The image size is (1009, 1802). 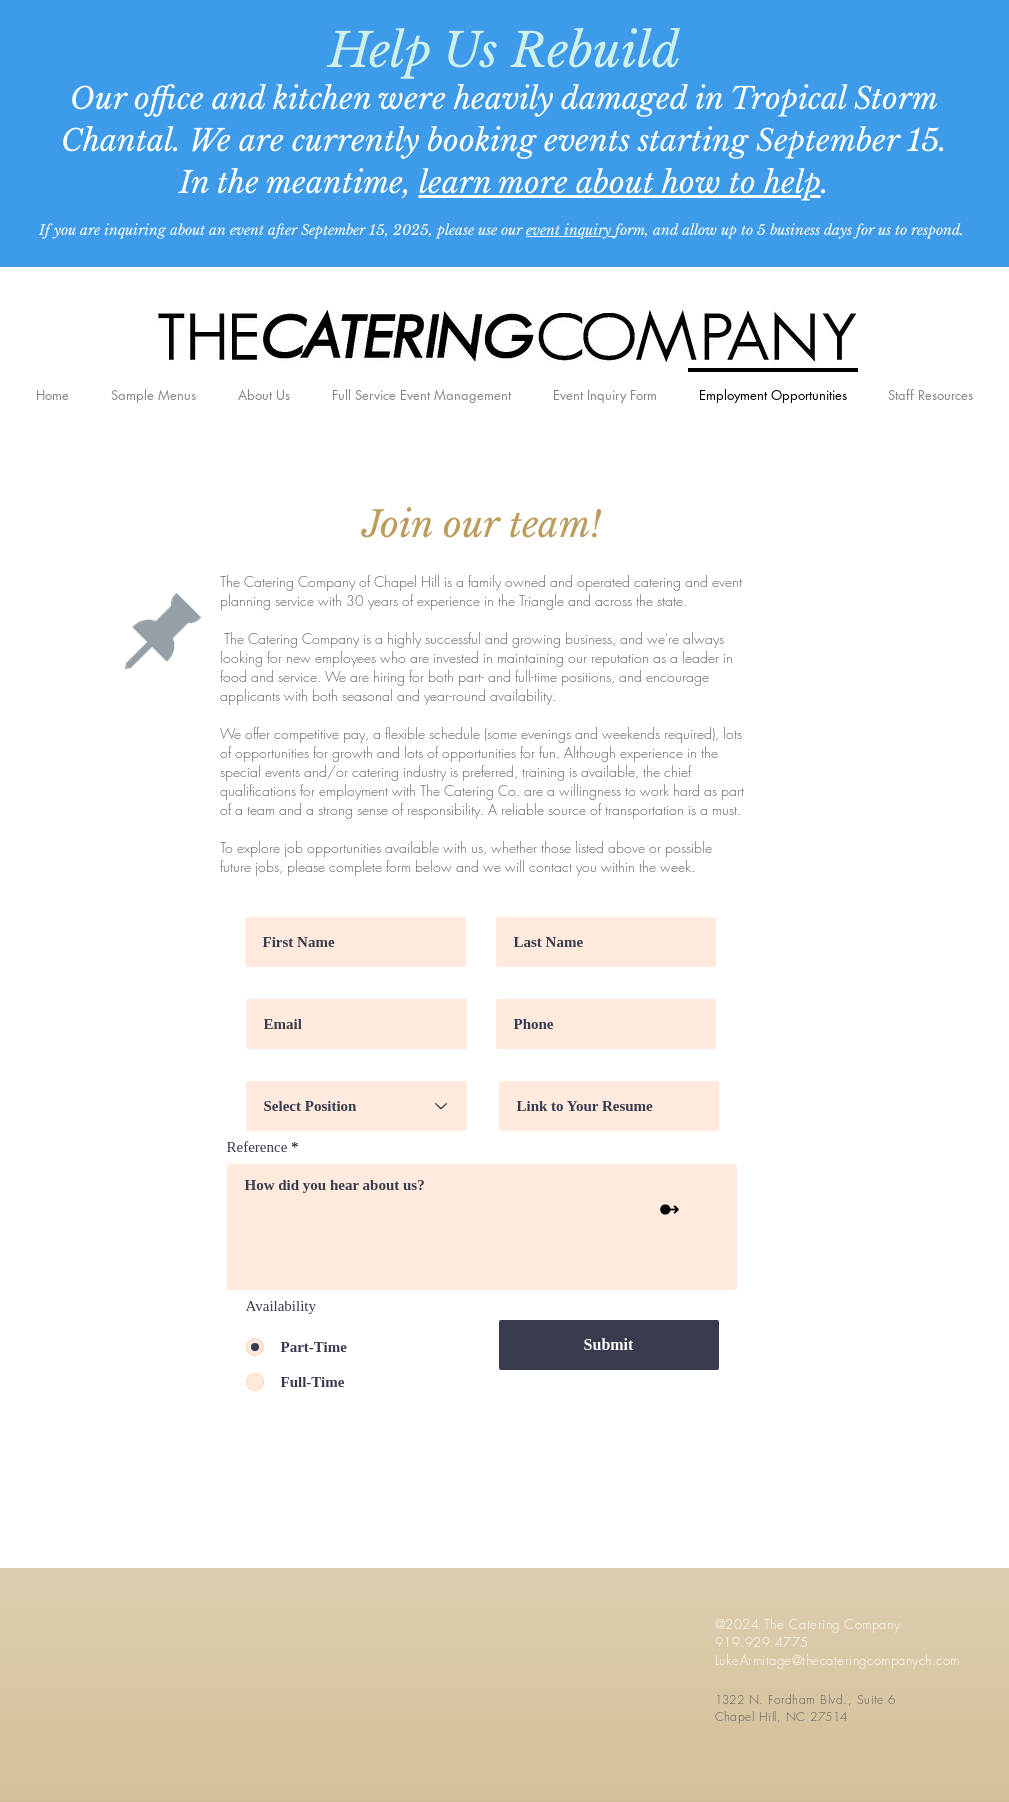 What do you see at coordinates (163, 631) in the screenshot?
I see `pin an item to keep it visible` at bounding box center [163, 631].